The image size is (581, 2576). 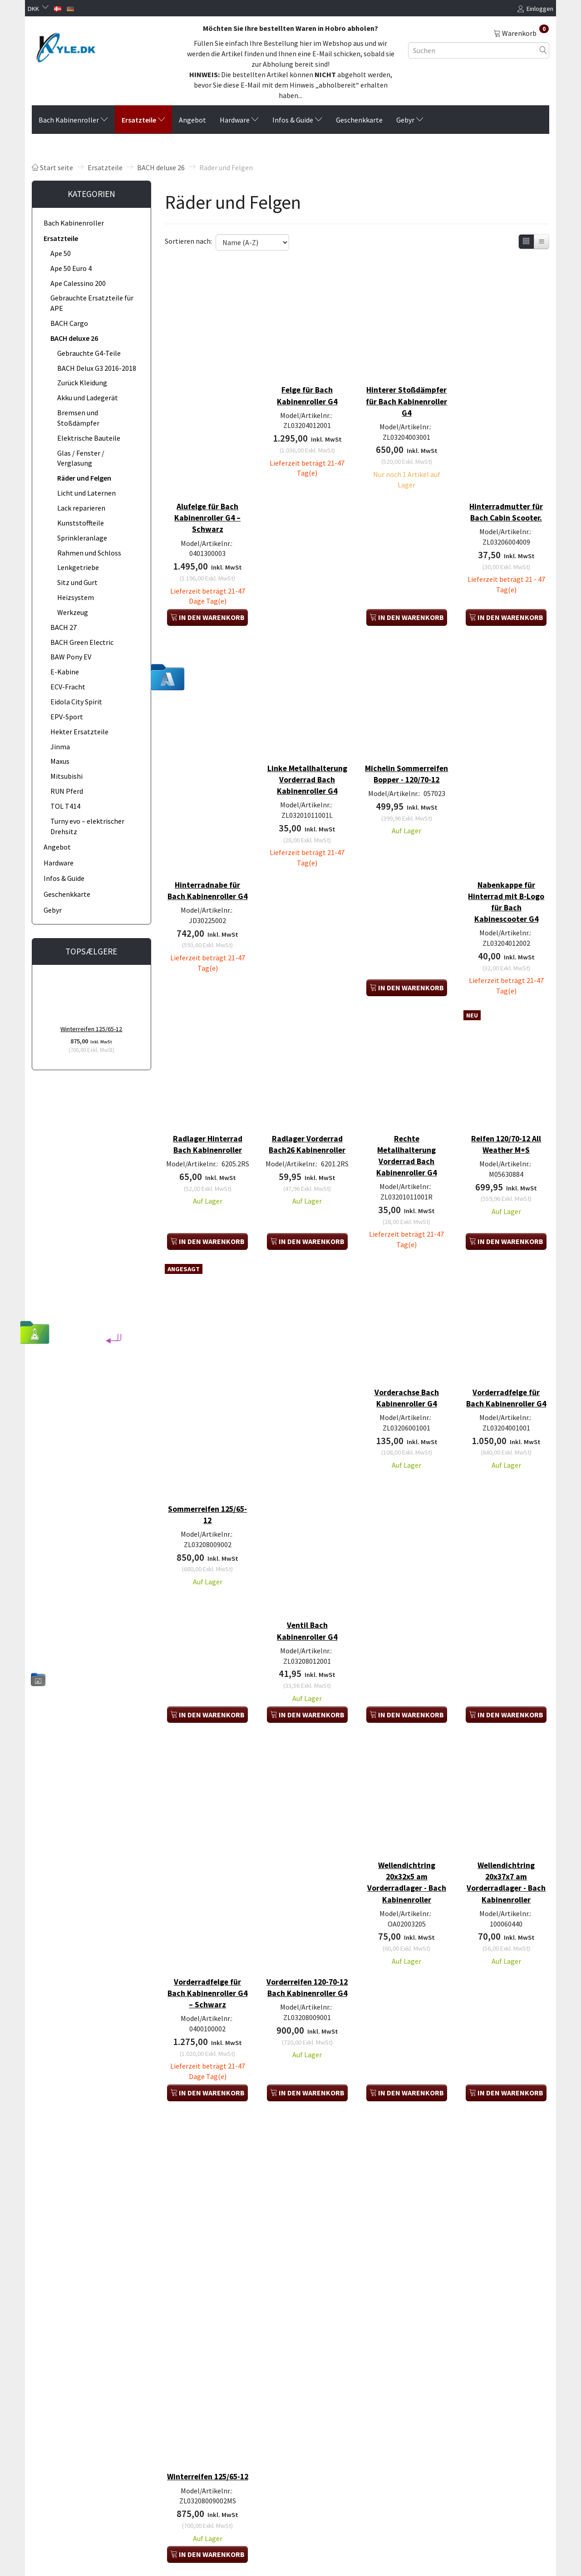 What do you see at coordinates (167, 678) in the screenshot?
I see `open microsoft azure project folder` at bounding box center [167, 678].